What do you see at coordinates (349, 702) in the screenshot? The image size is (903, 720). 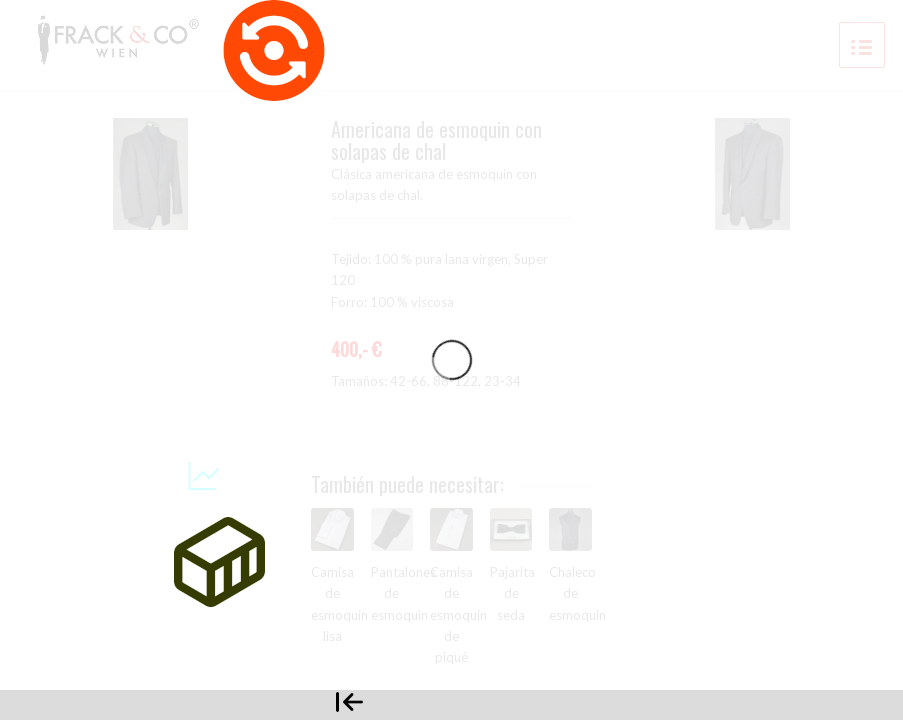 I see `skip to the beginning of a track or playlist` at bounding box center [349, 702].